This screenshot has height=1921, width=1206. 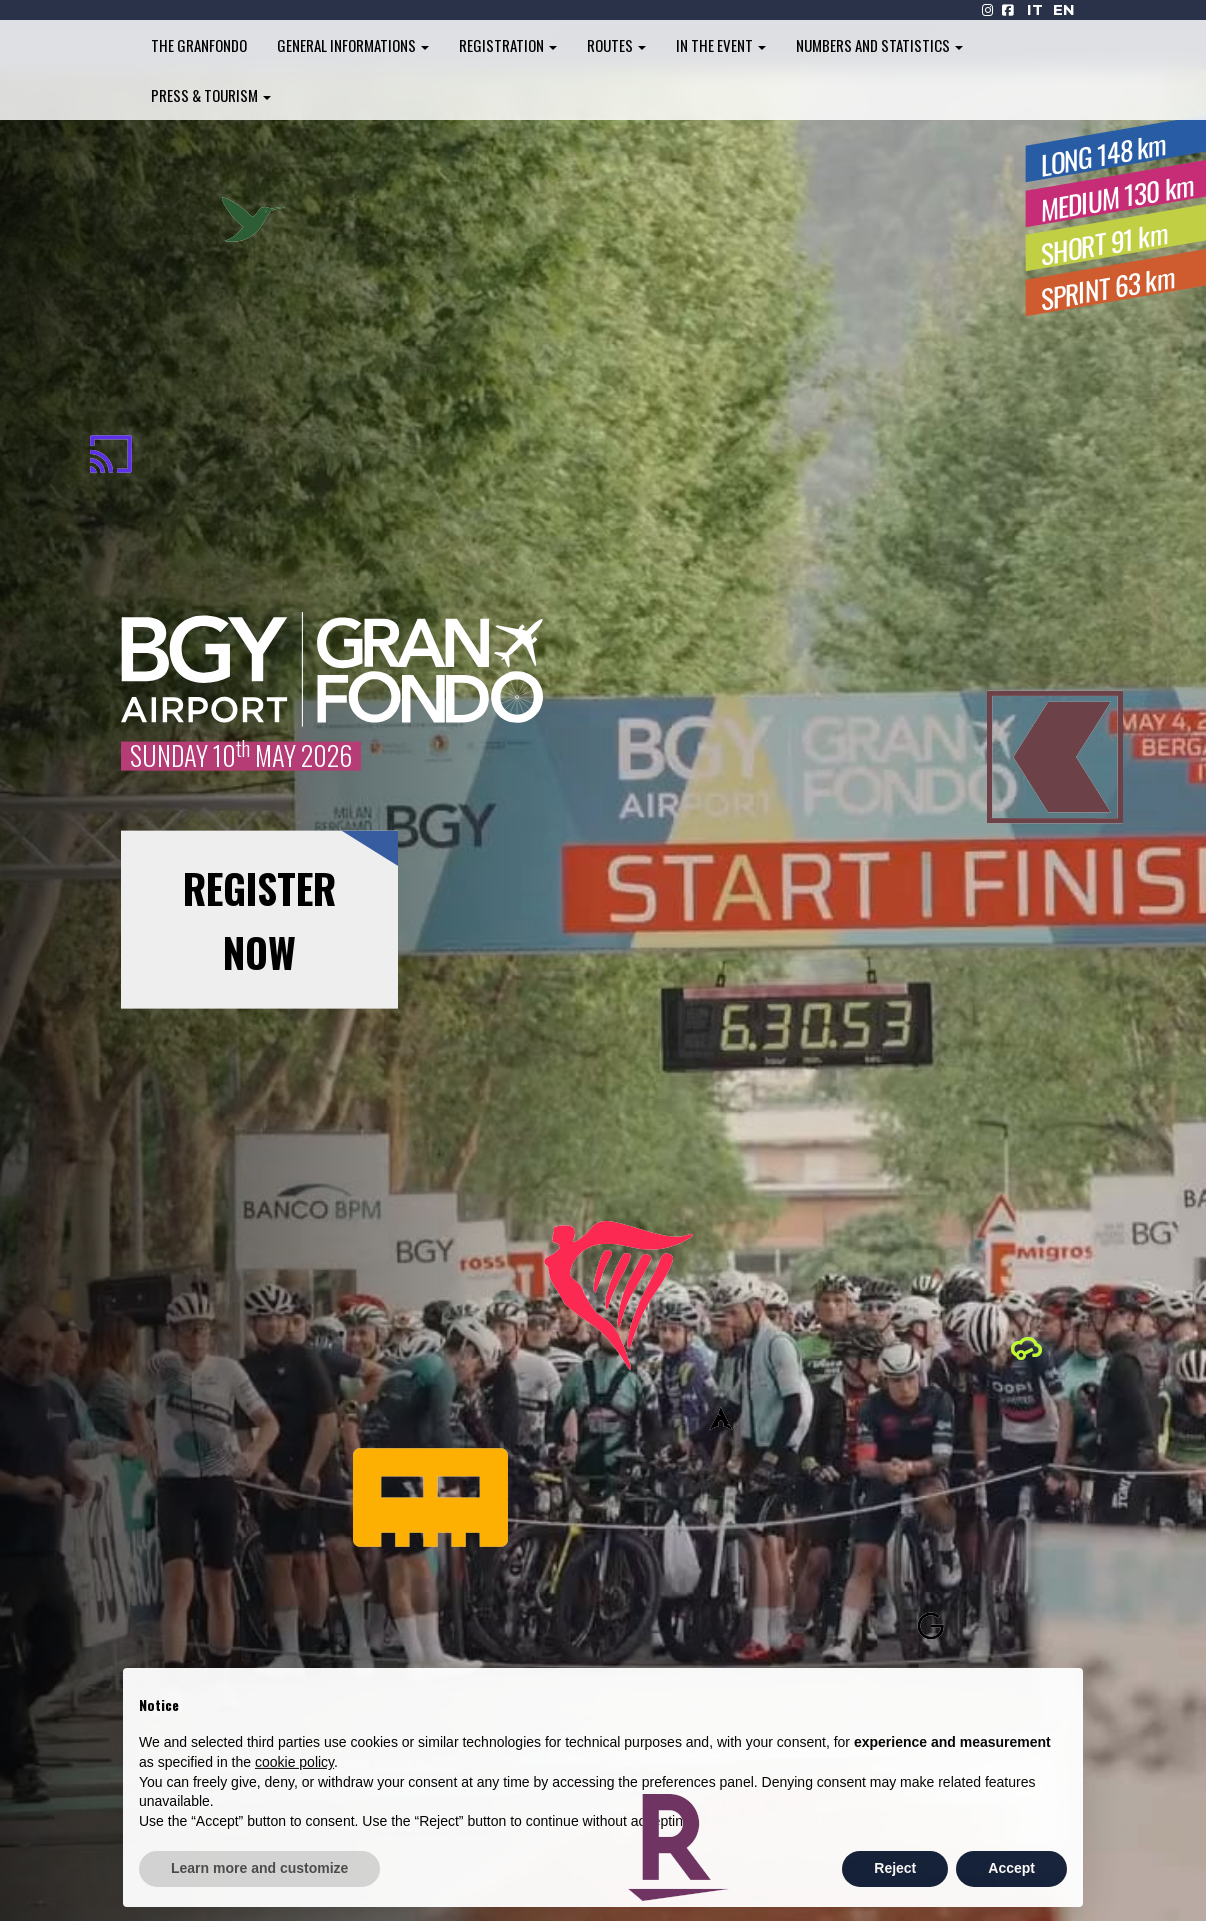 I want to click on thurgauer kantonalbank logo, so click(x=1055, y=757).